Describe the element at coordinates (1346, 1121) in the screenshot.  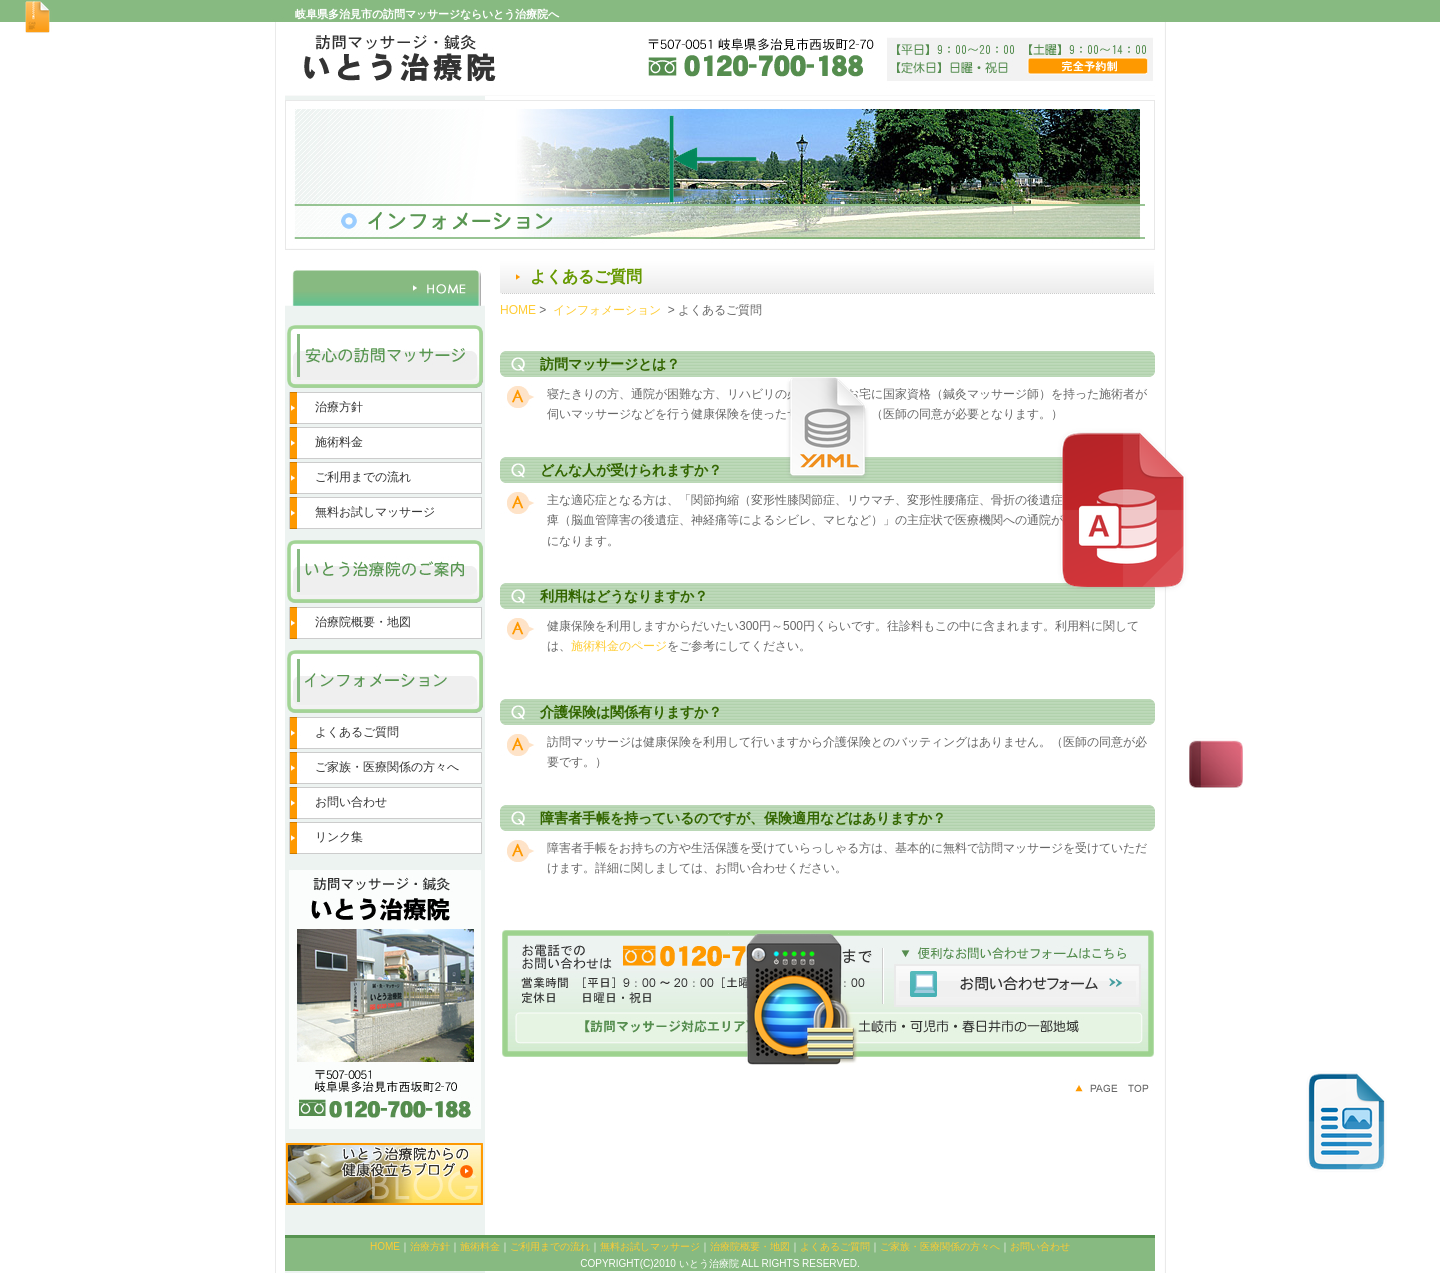
I see `open an opendocument text template file` at that location.